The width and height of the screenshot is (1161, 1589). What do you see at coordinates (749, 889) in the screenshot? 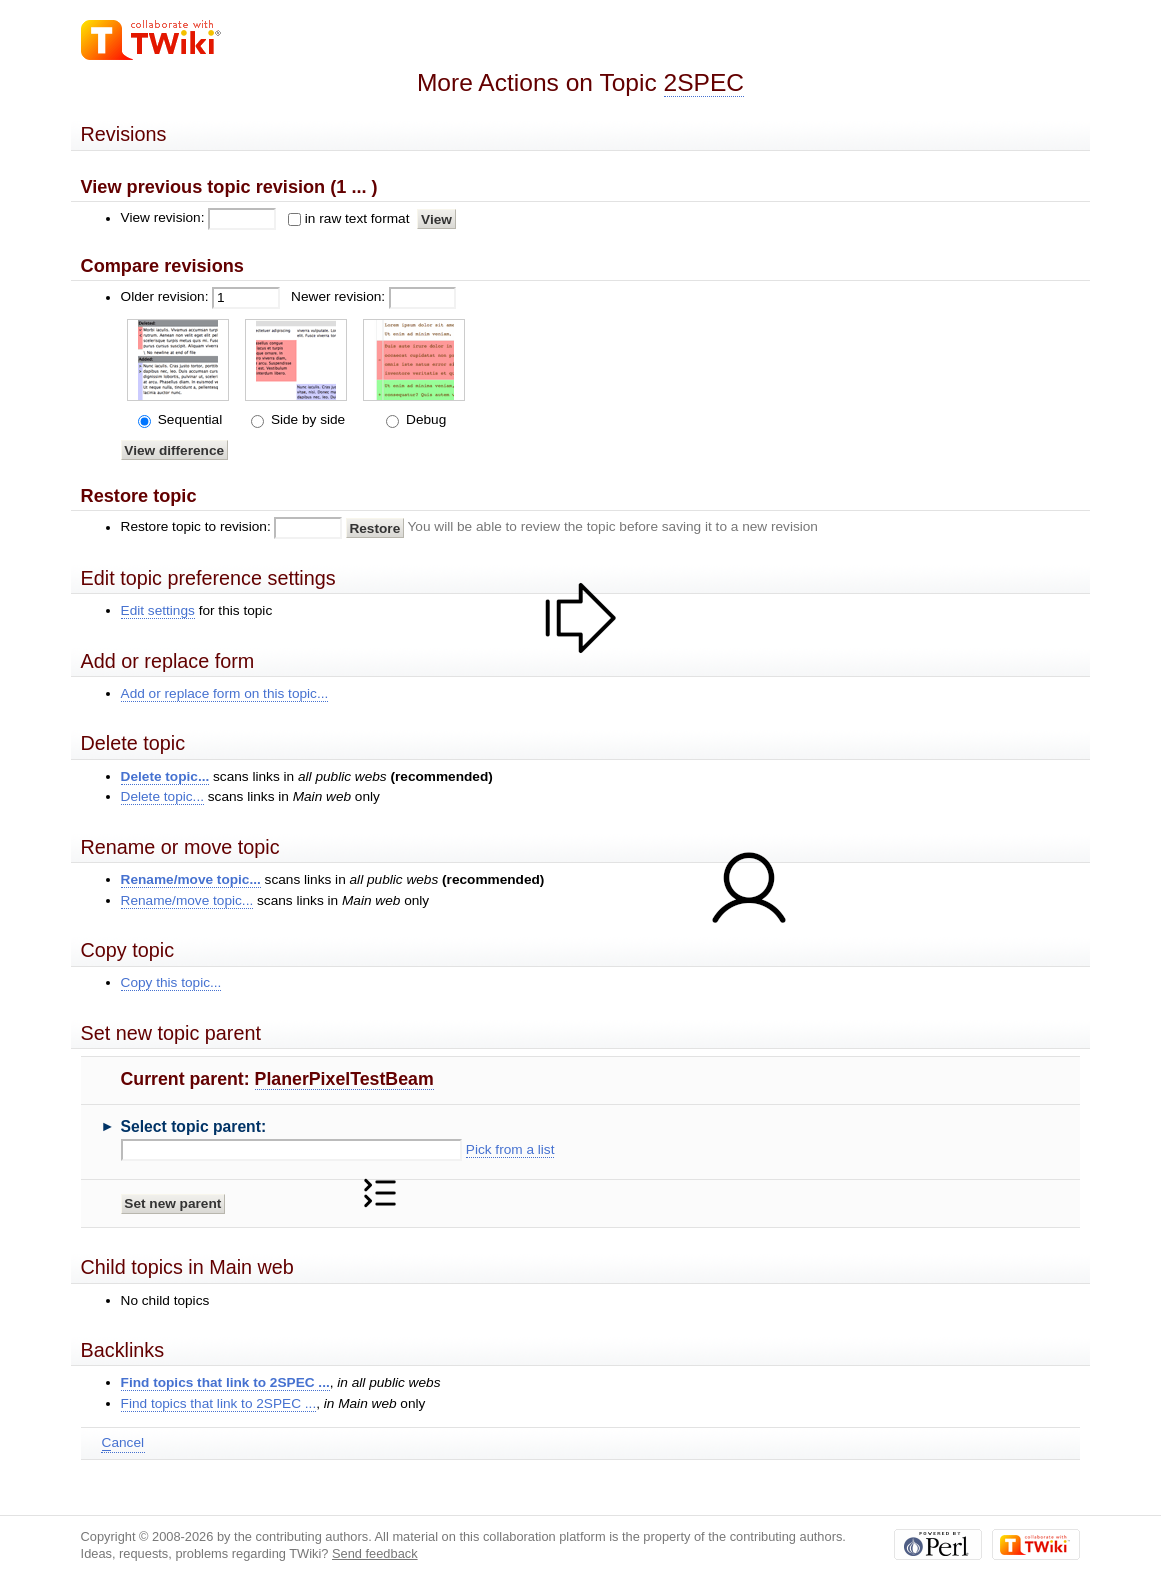
I see `view your profile` at bounding box center [749, 889].